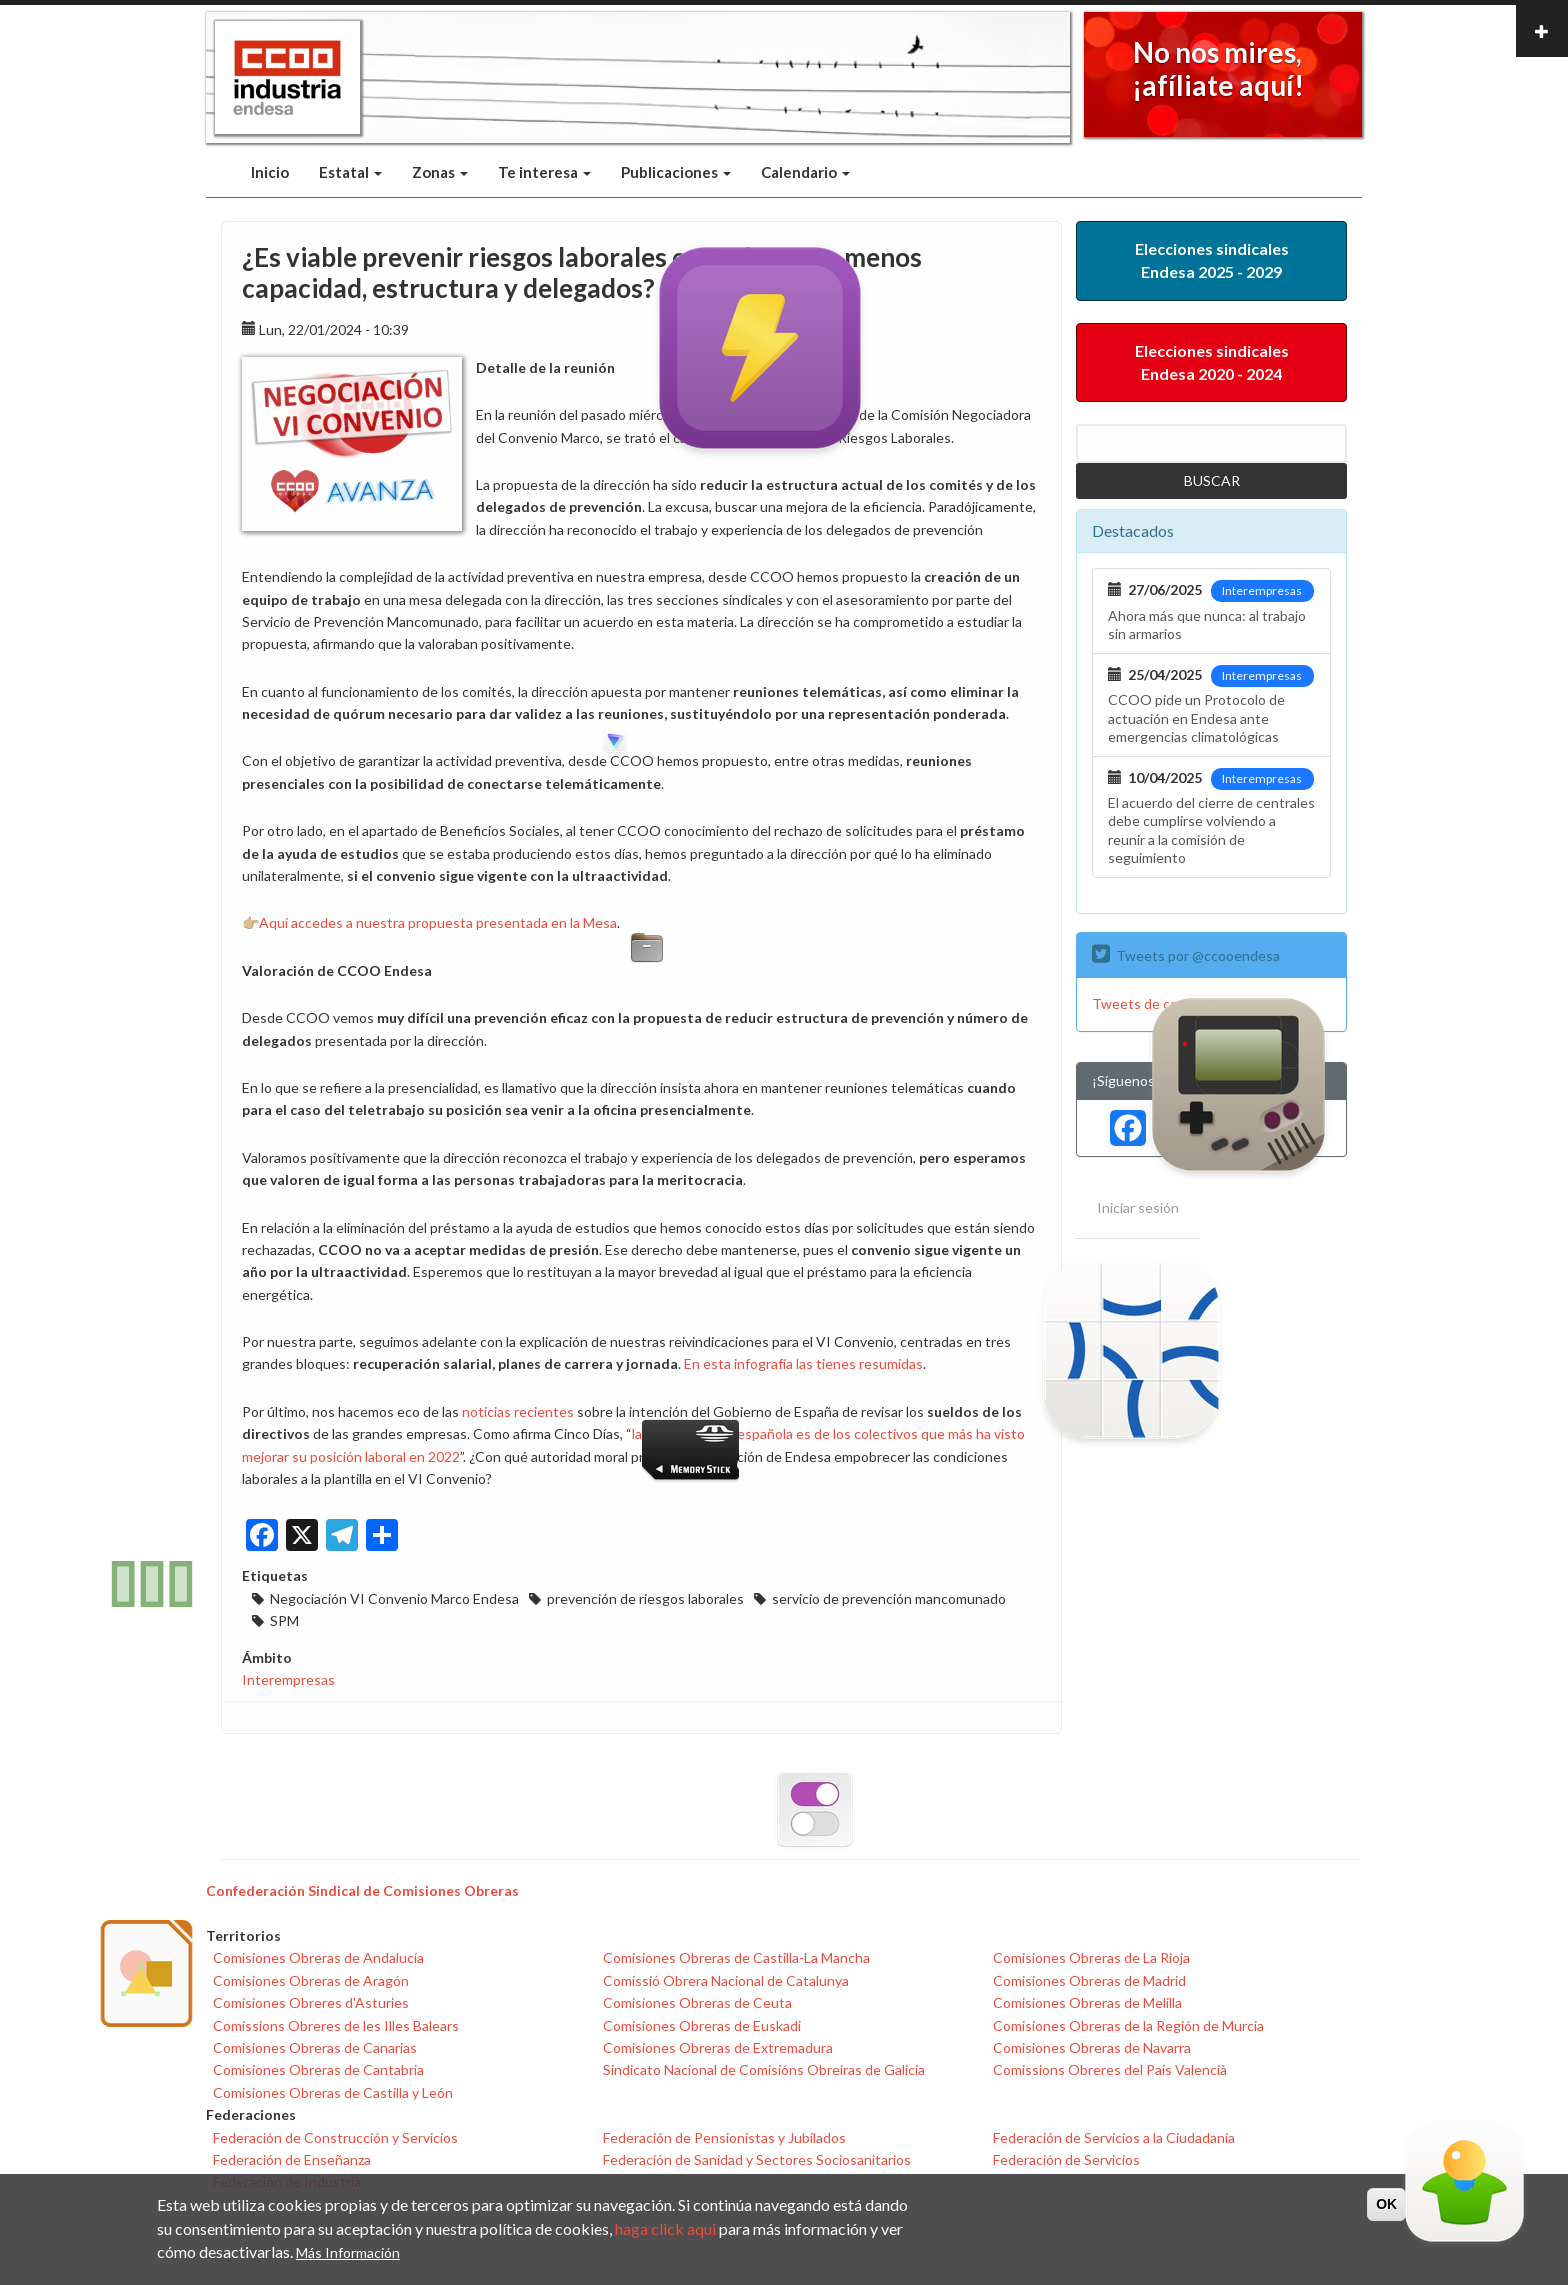 The height and width of the screenshot is (2285, 1568). What do you see at coordinates (647, 947) in the screenshot?
I see `open the file manager application` at bounding box center [647, 947].